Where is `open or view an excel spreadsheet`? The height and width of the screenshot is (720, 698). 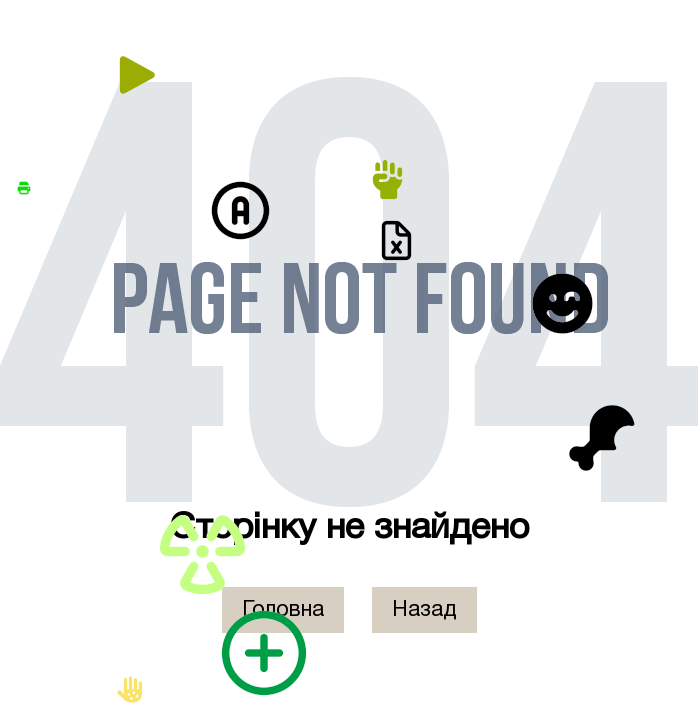
open or view an excel spreadsheet is located at coordinates (396, 240).